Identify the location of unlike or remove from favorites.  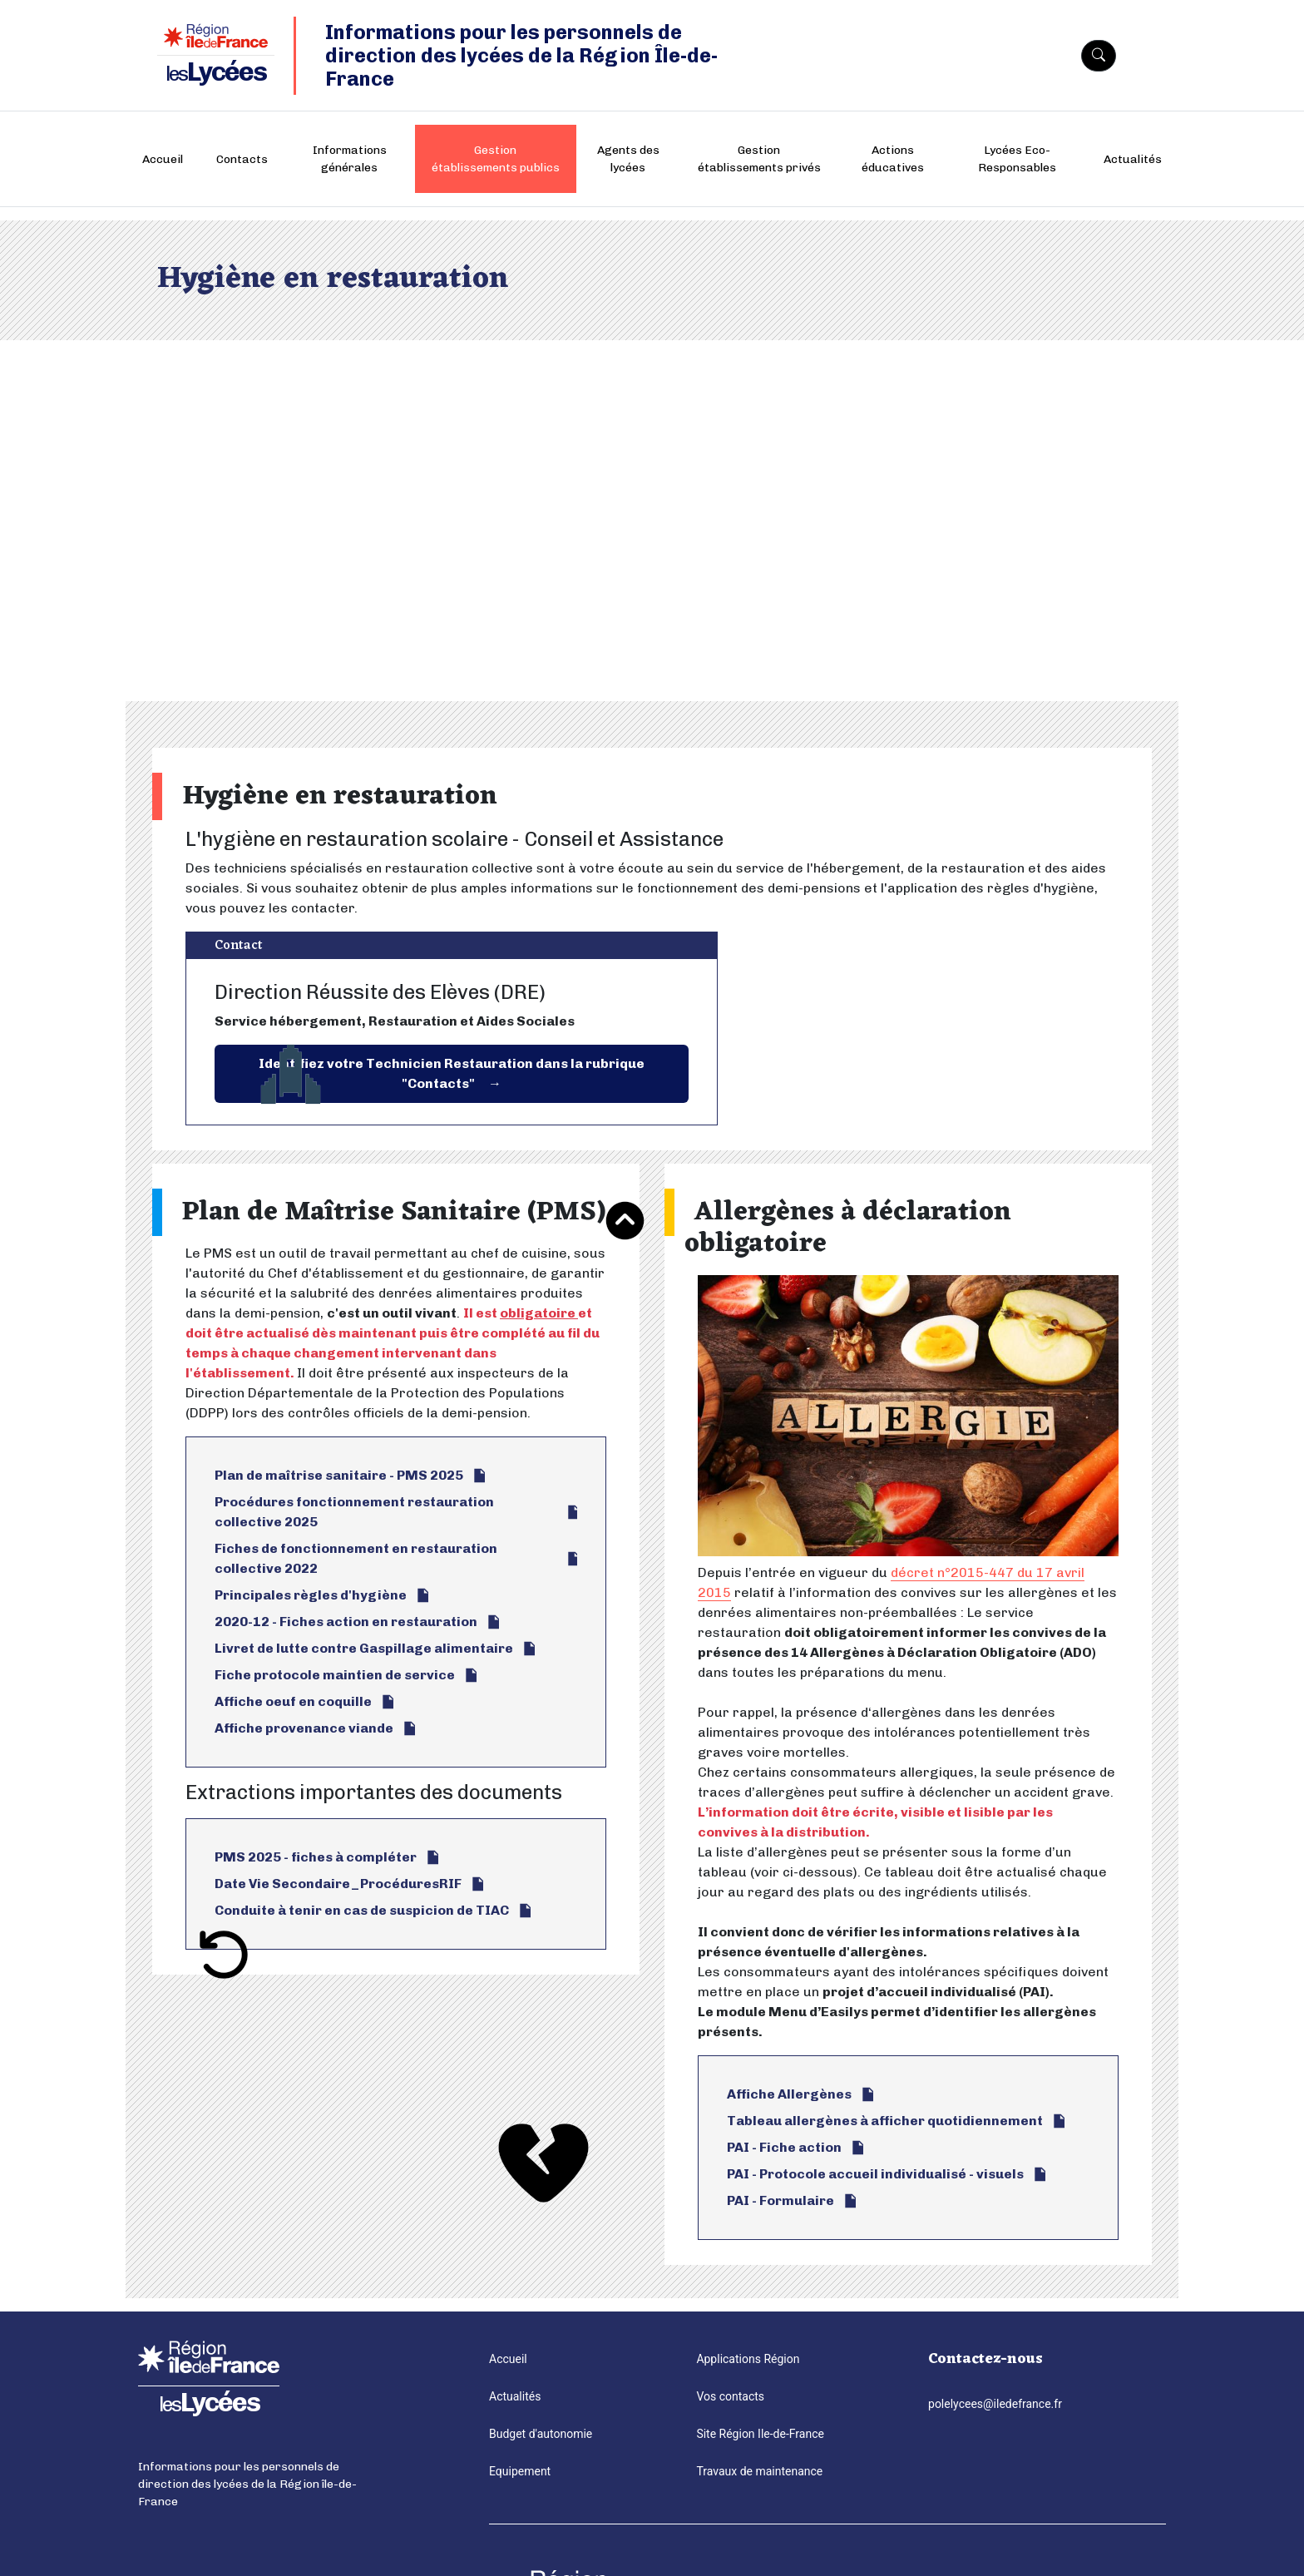
(543, 2163).